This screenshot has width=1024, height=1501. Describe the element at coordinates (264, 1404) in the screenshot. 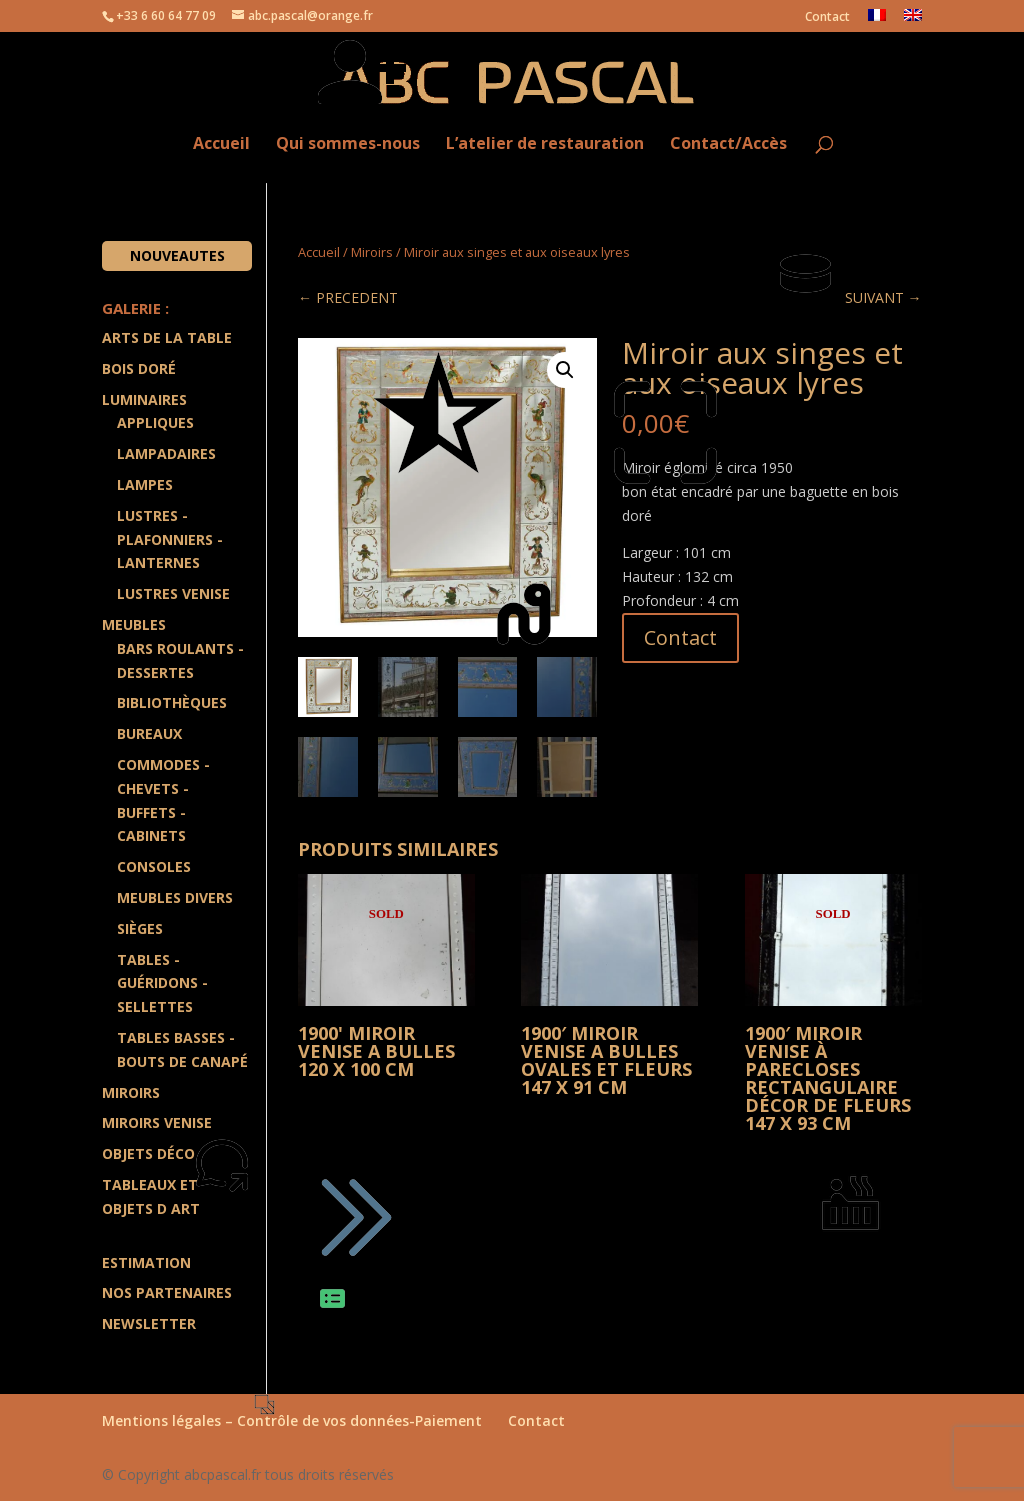

I see `remove or subtract a selected item` at that location.